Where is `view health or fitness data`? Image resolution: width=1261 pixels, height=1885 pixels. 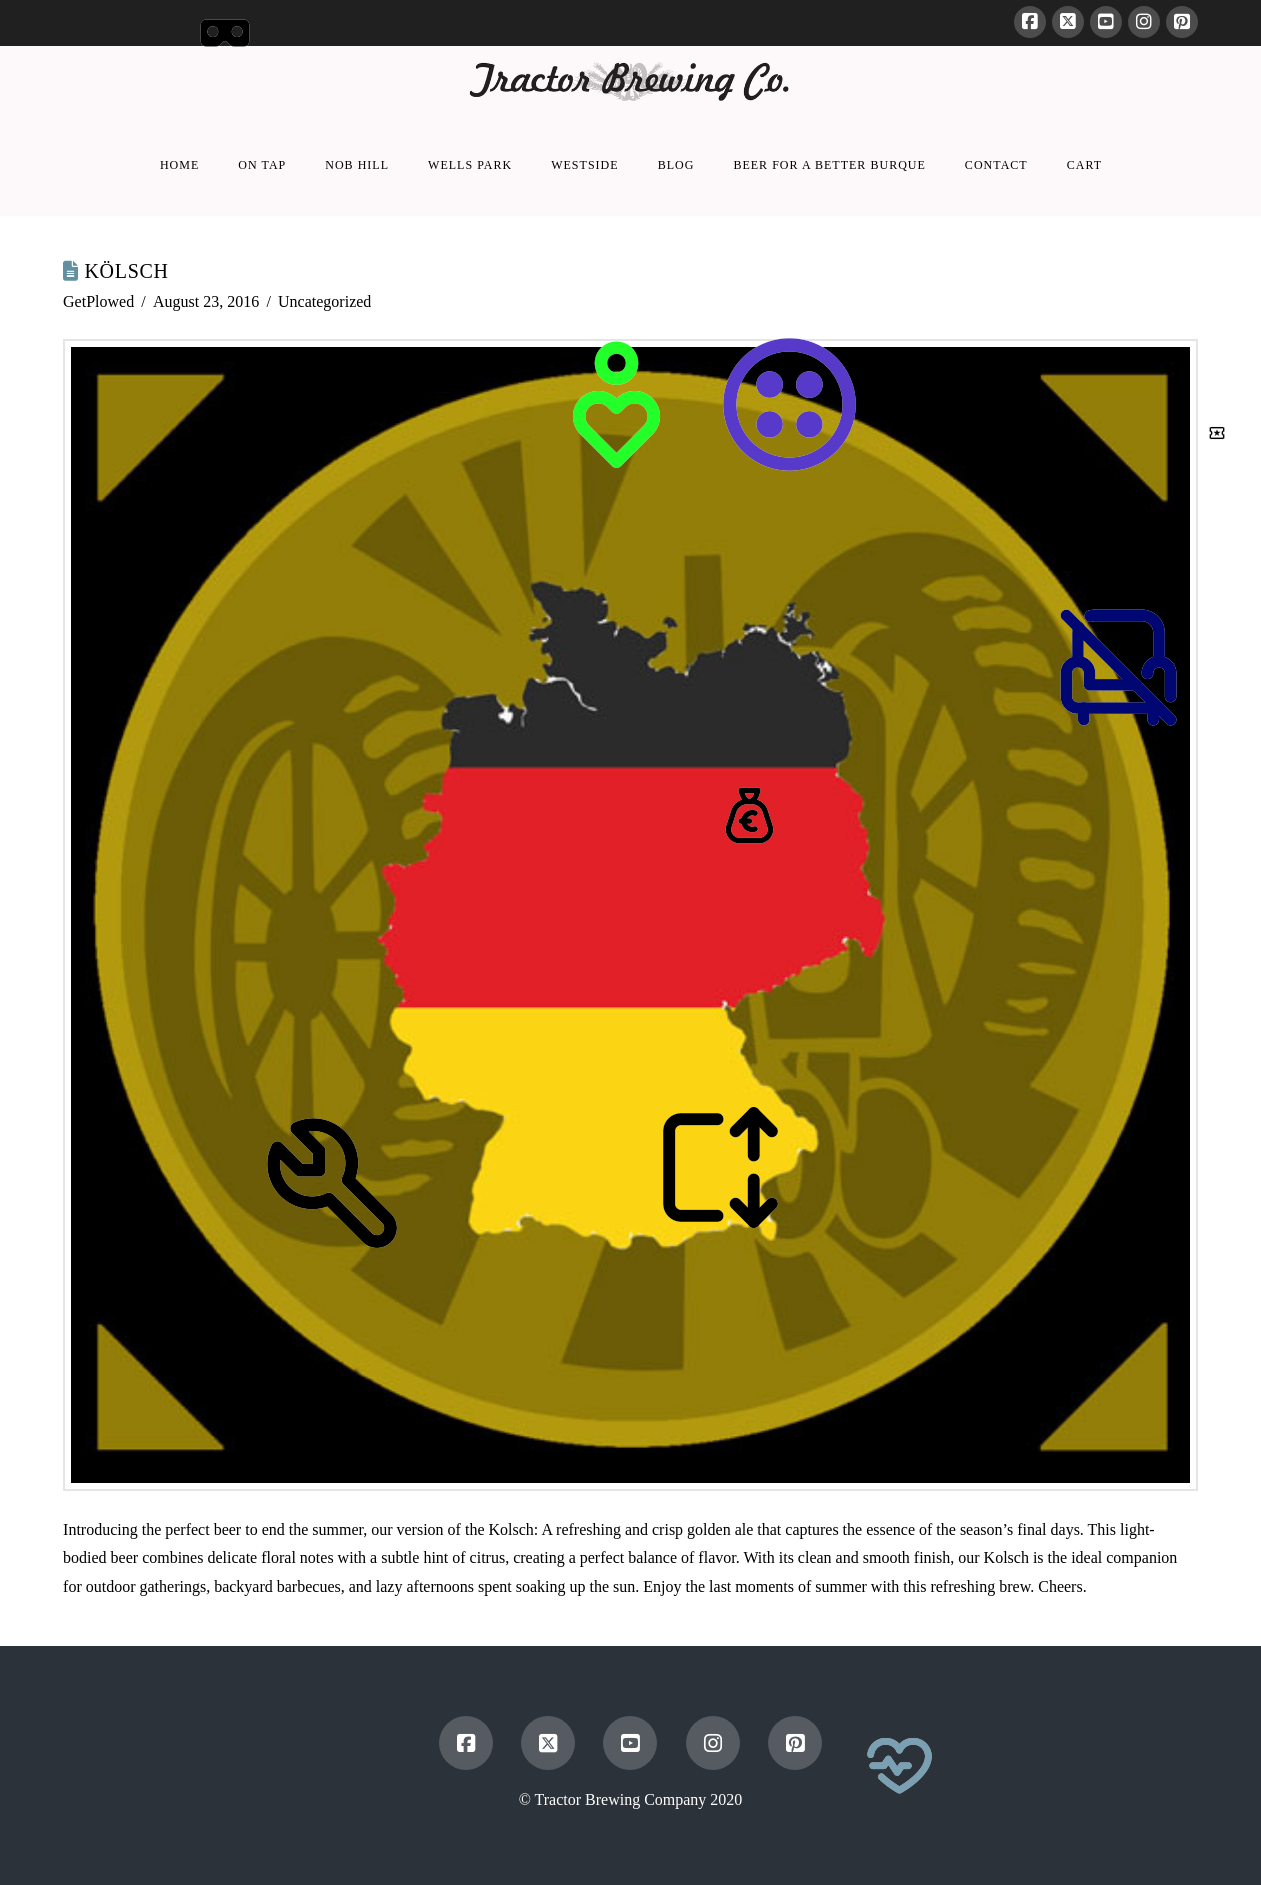 view health or fitness data is located at coordinates (899, 1763).